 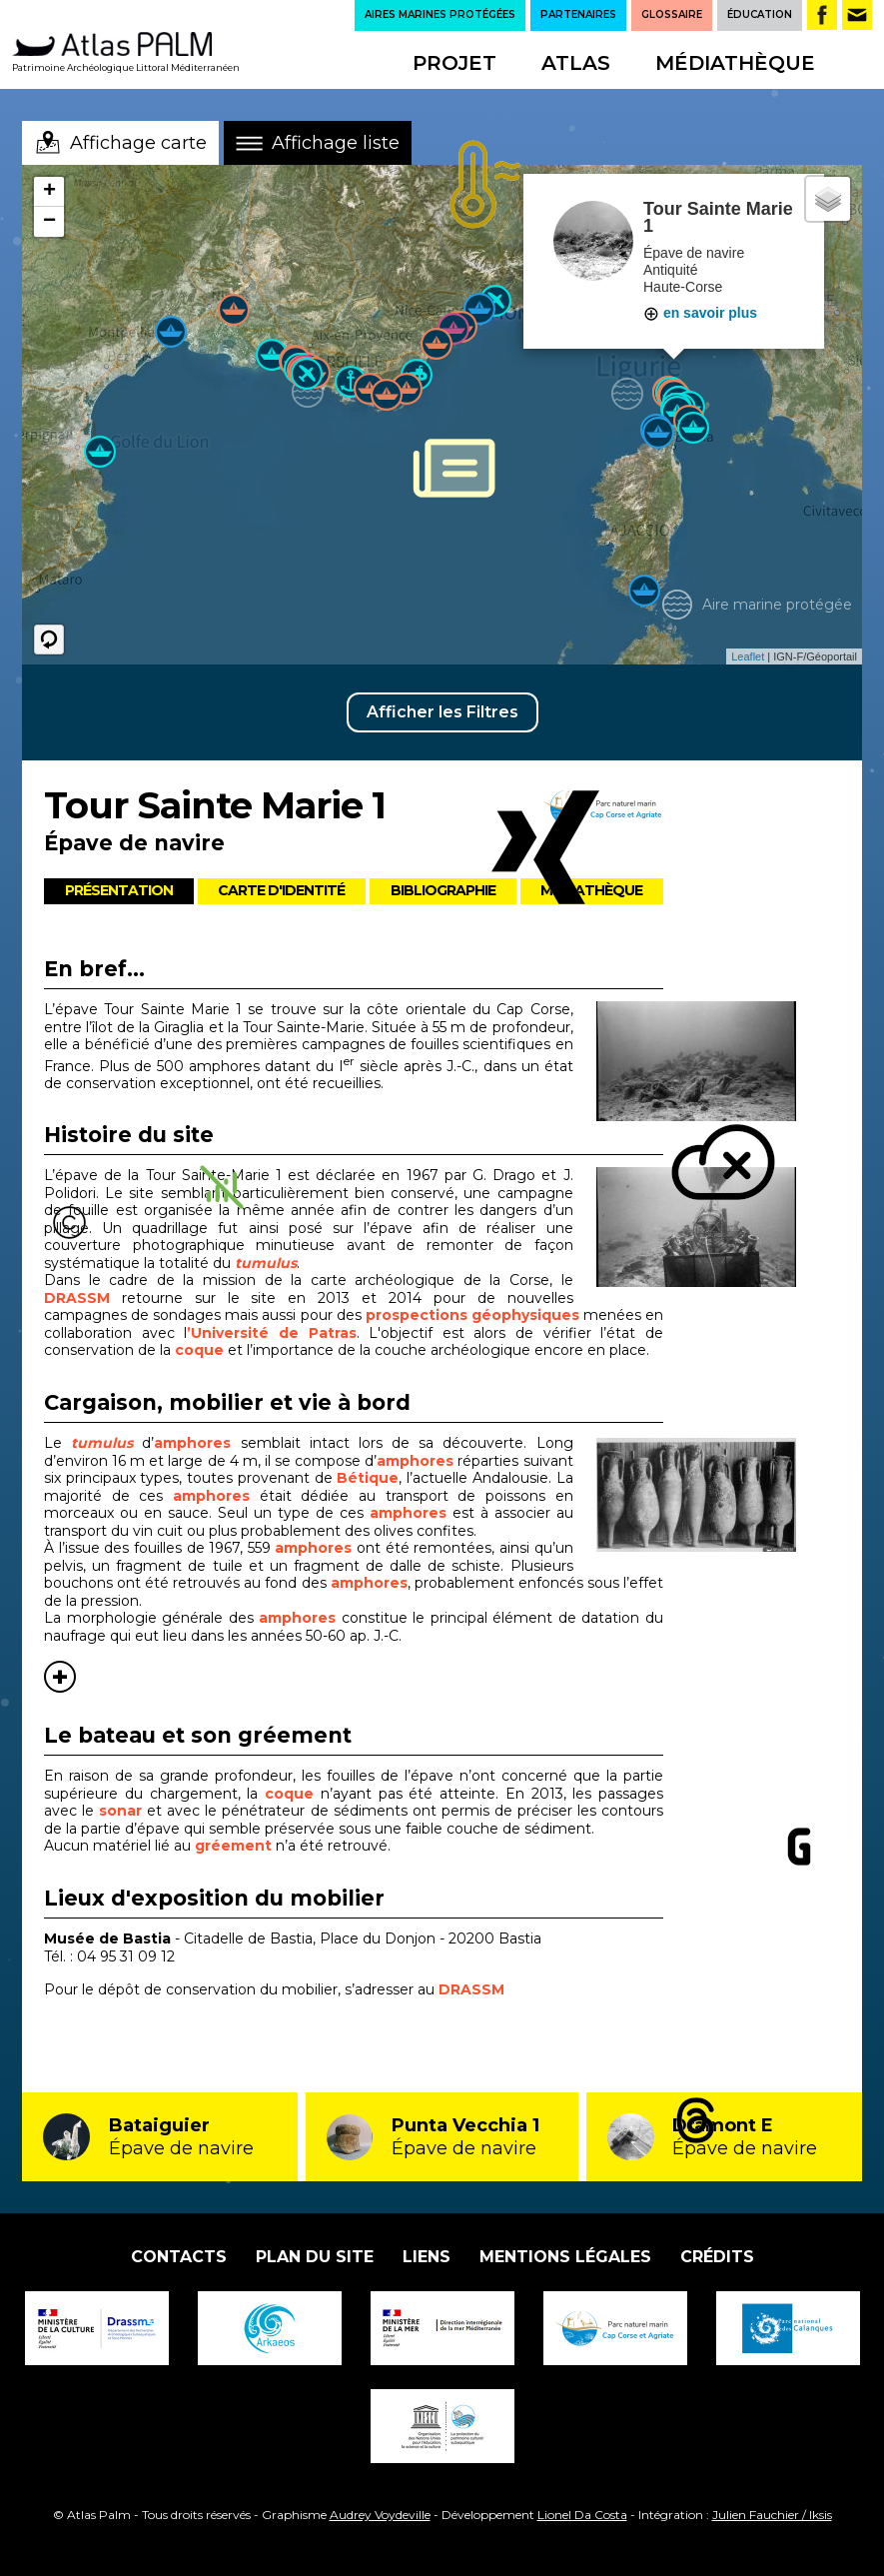 What do you see at coordinates (723, 1162) in the screenshot?
I see `disconnect from cloud storage` at bounding box center [723, 1162].